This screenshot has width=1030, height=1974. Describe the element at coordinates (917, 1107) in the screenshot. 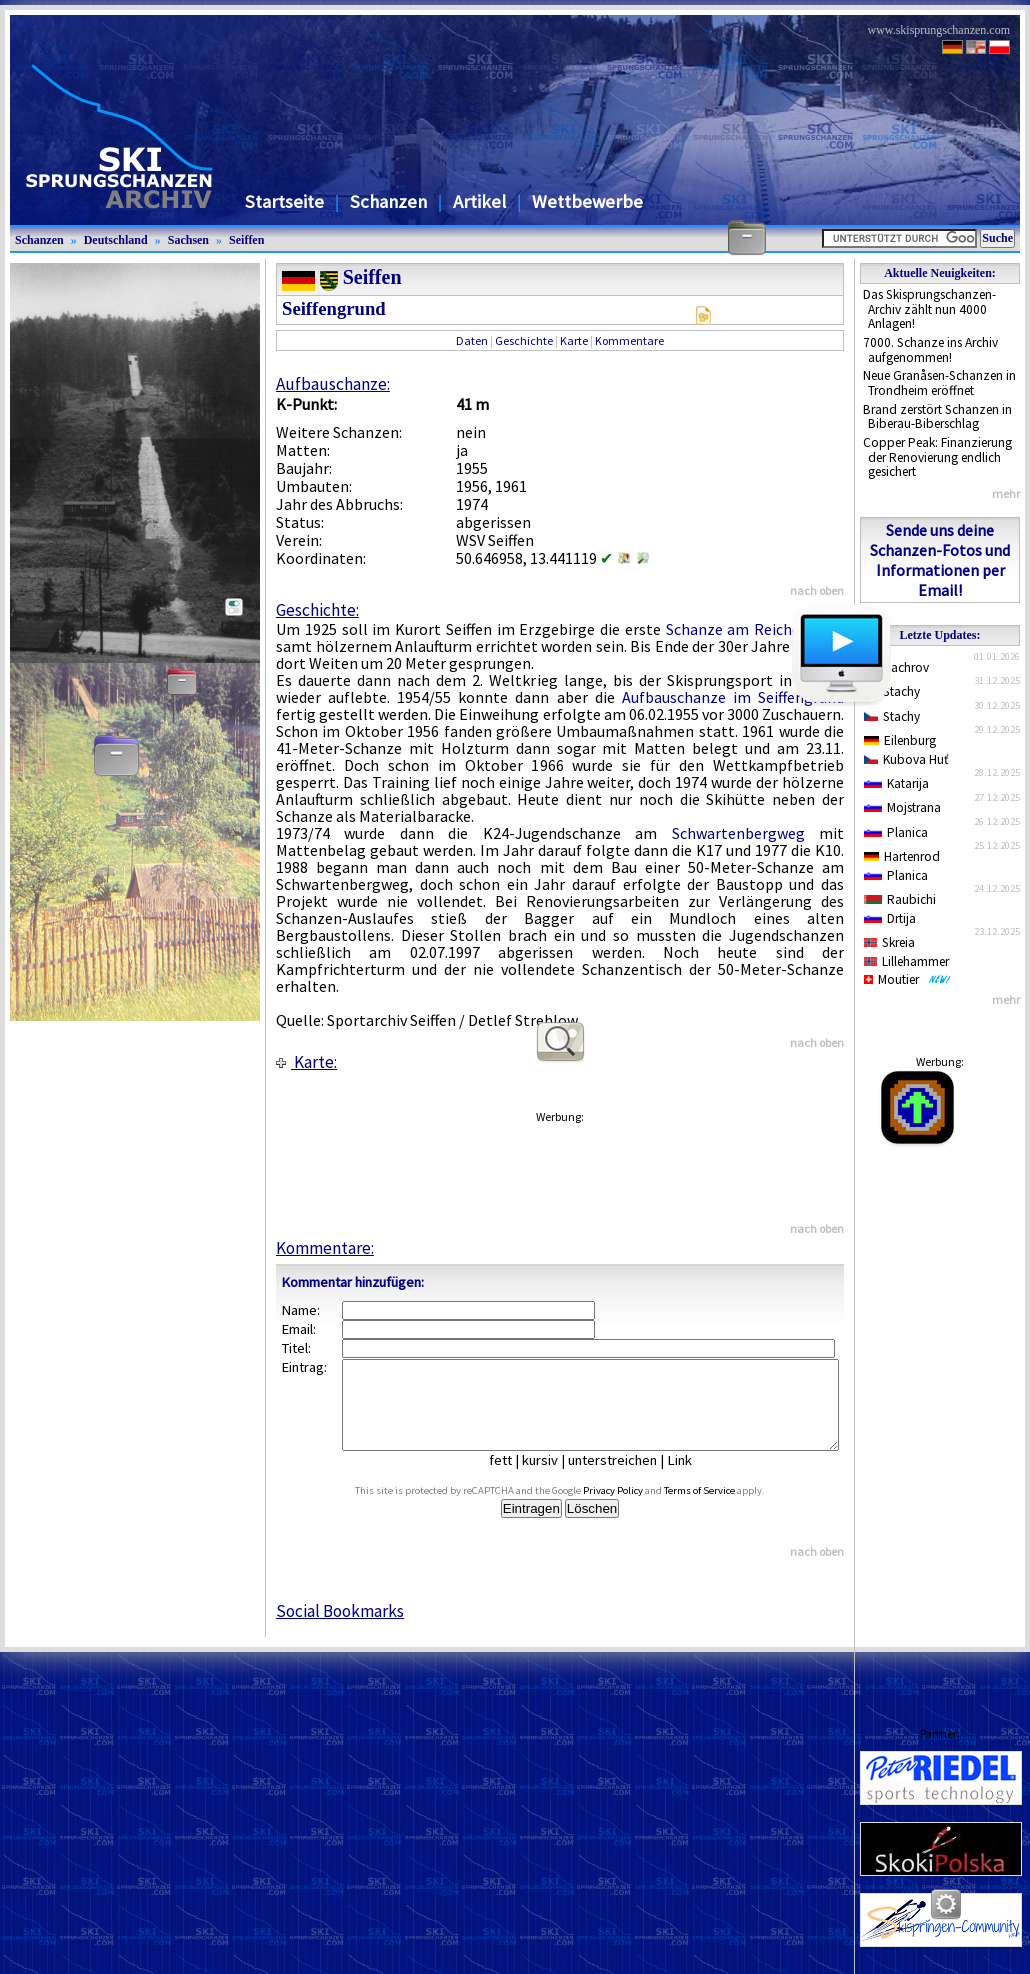

I see `launch the AAAAXY puzzle game` at that location.